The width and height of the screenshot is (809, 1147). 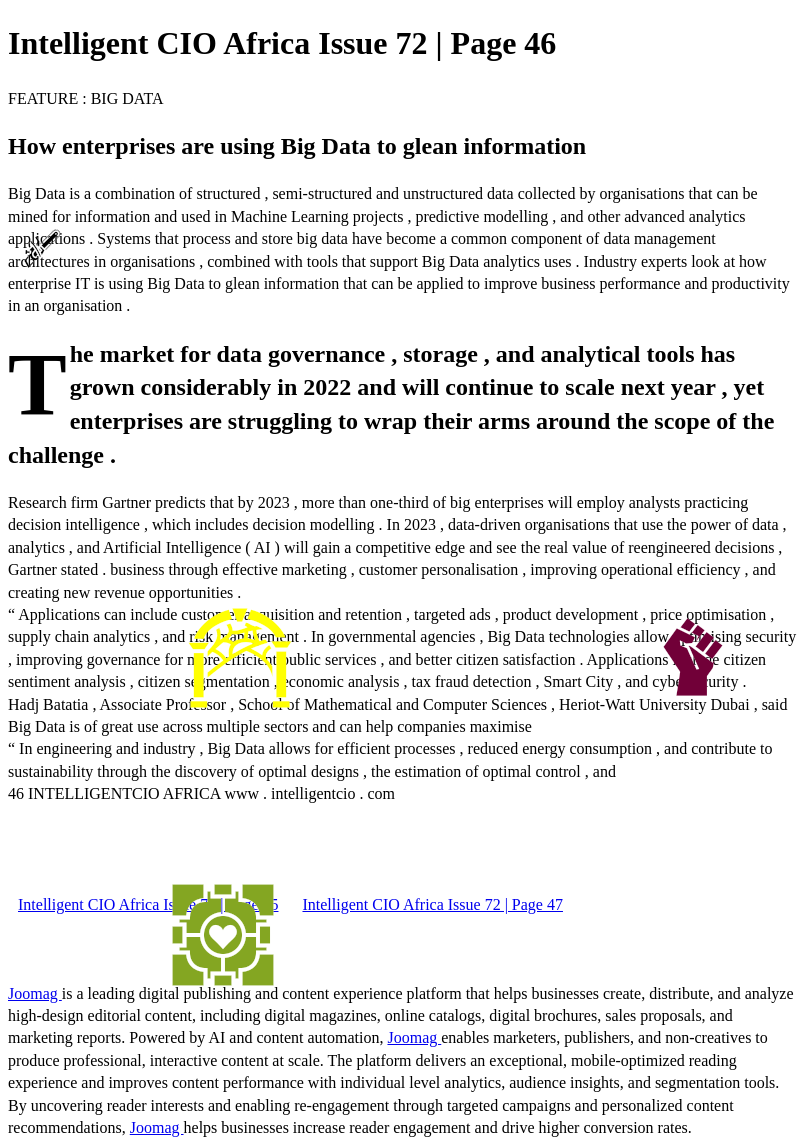 What do you see at coordinates (240, 658) in the screenshot?
I see `enter a dungeon or underground area` at bounding box center [240, 658].